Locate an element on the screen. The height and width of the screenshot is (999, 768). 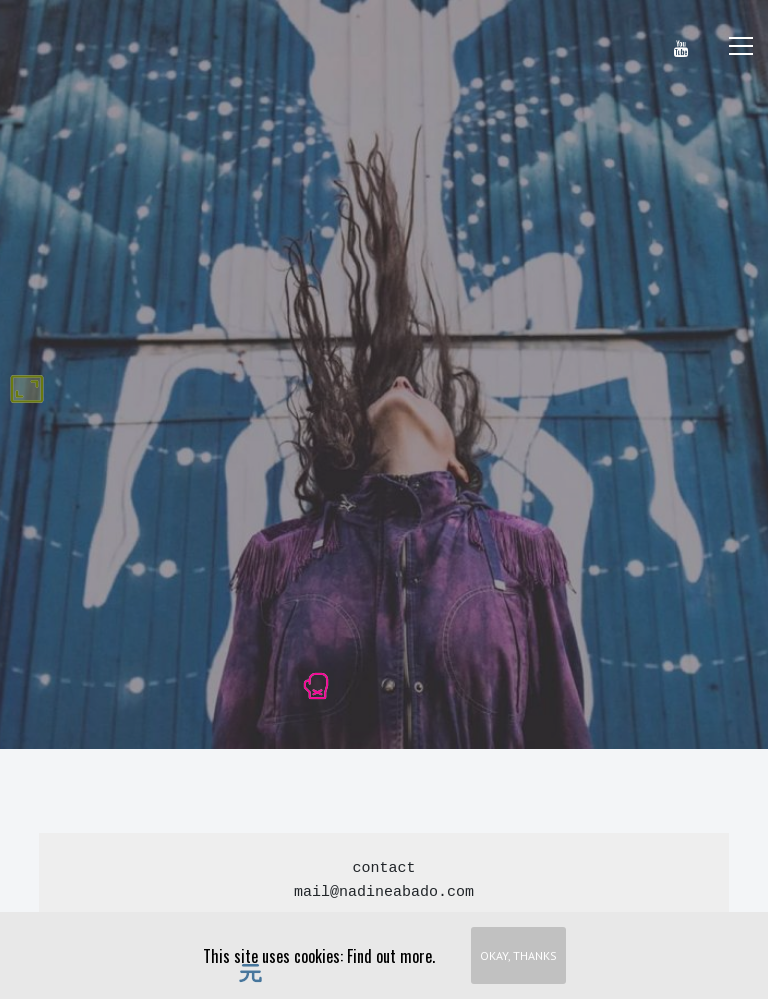
indicates chinese yuan currency is located at coordinates (250, 973).